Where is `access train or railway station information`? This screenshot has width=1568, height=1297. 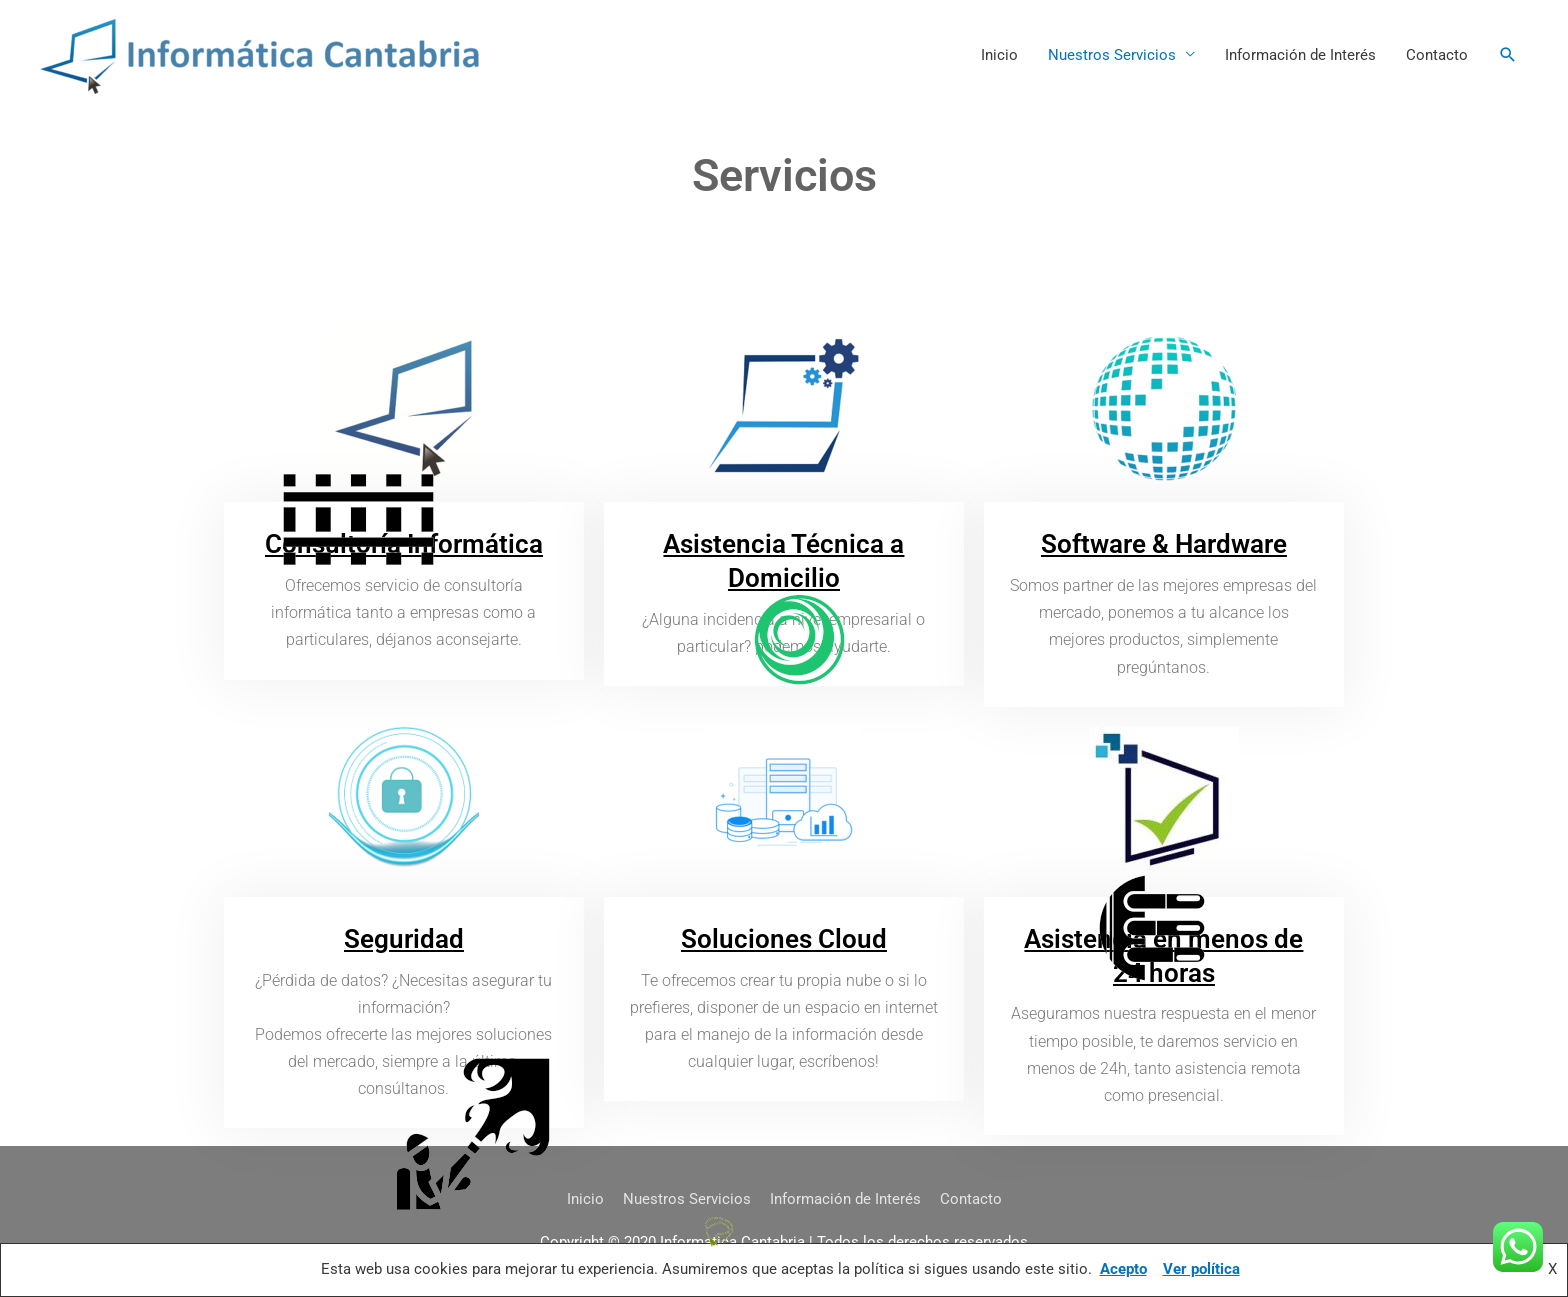 access train or railway station information is located at coordinates (358, 519).